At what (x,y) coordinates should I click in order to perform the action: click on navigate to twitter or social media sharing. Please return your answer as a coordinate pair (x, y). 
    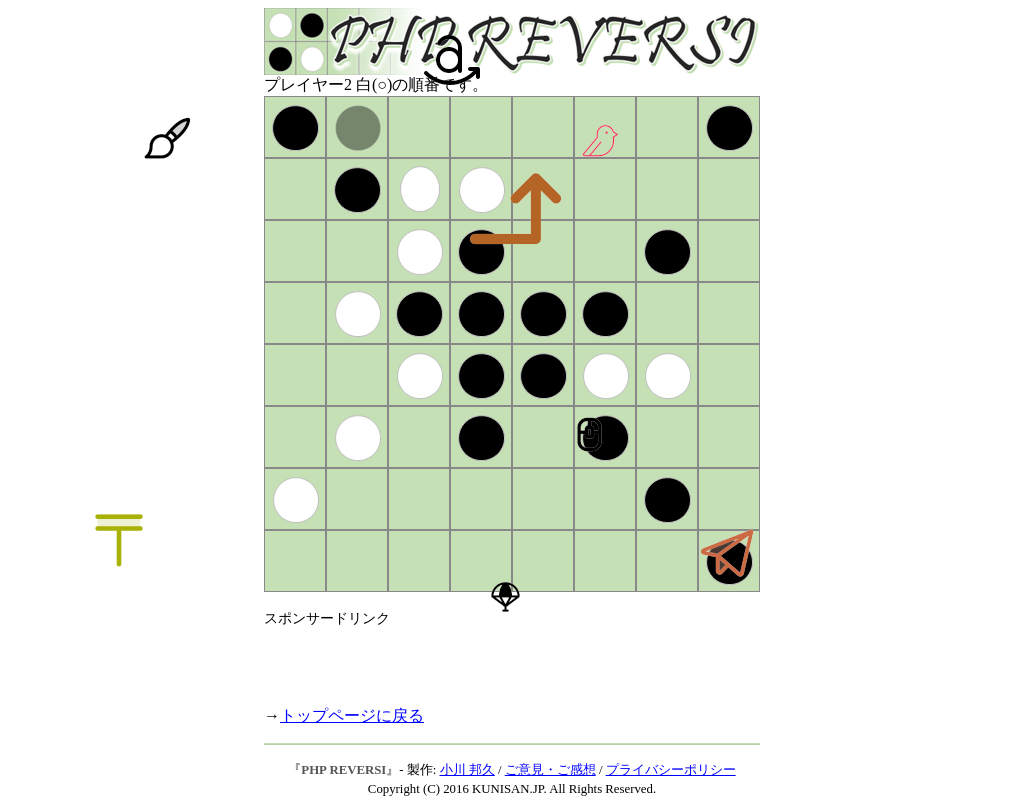
    Looking at the image, I should click on (601, 142).